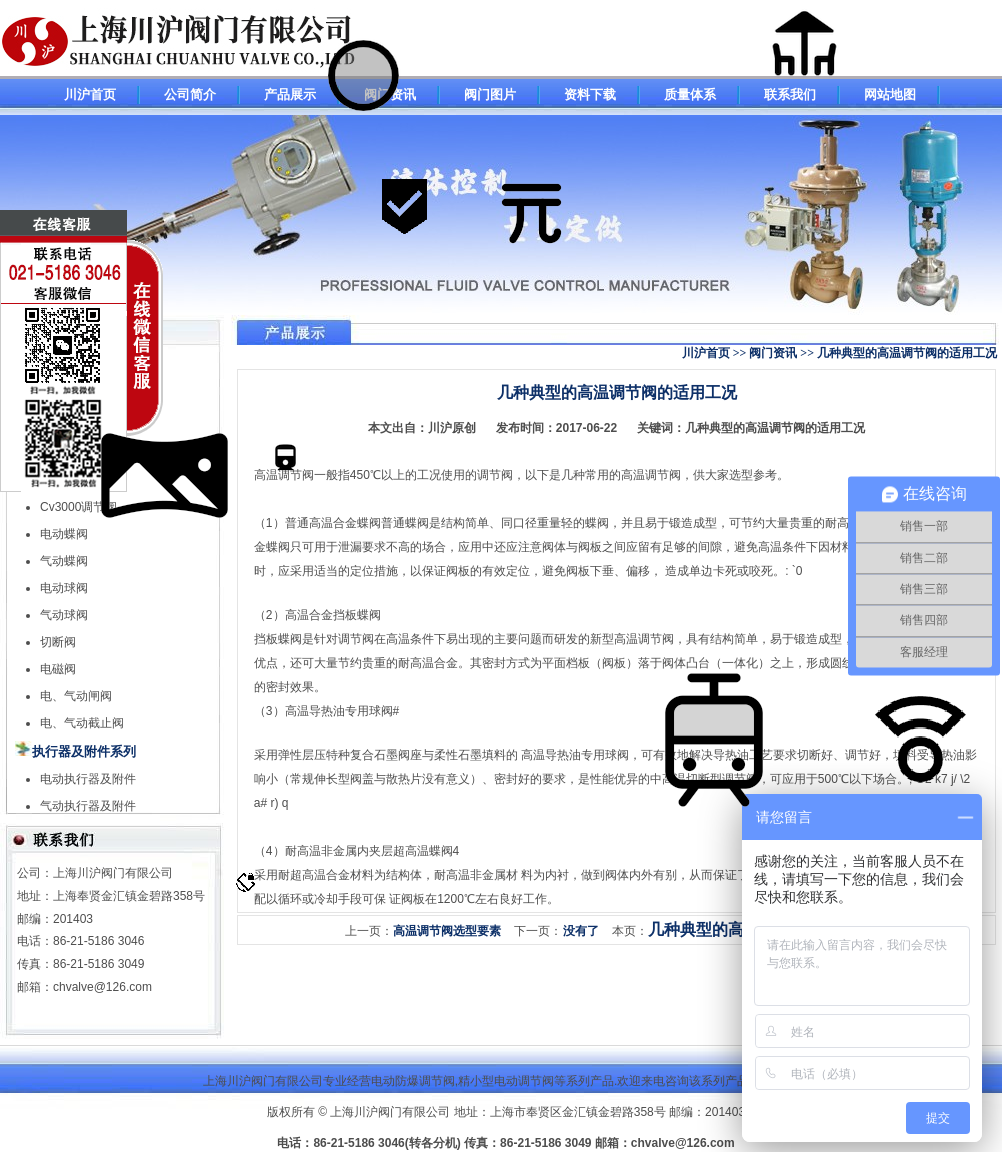 The height and width of the screenshot is (1152, 1002). Describe the element at coordinates (531, 213) in the screenshot. I see `indicates chinese yuan/renminbi currency` at that location.